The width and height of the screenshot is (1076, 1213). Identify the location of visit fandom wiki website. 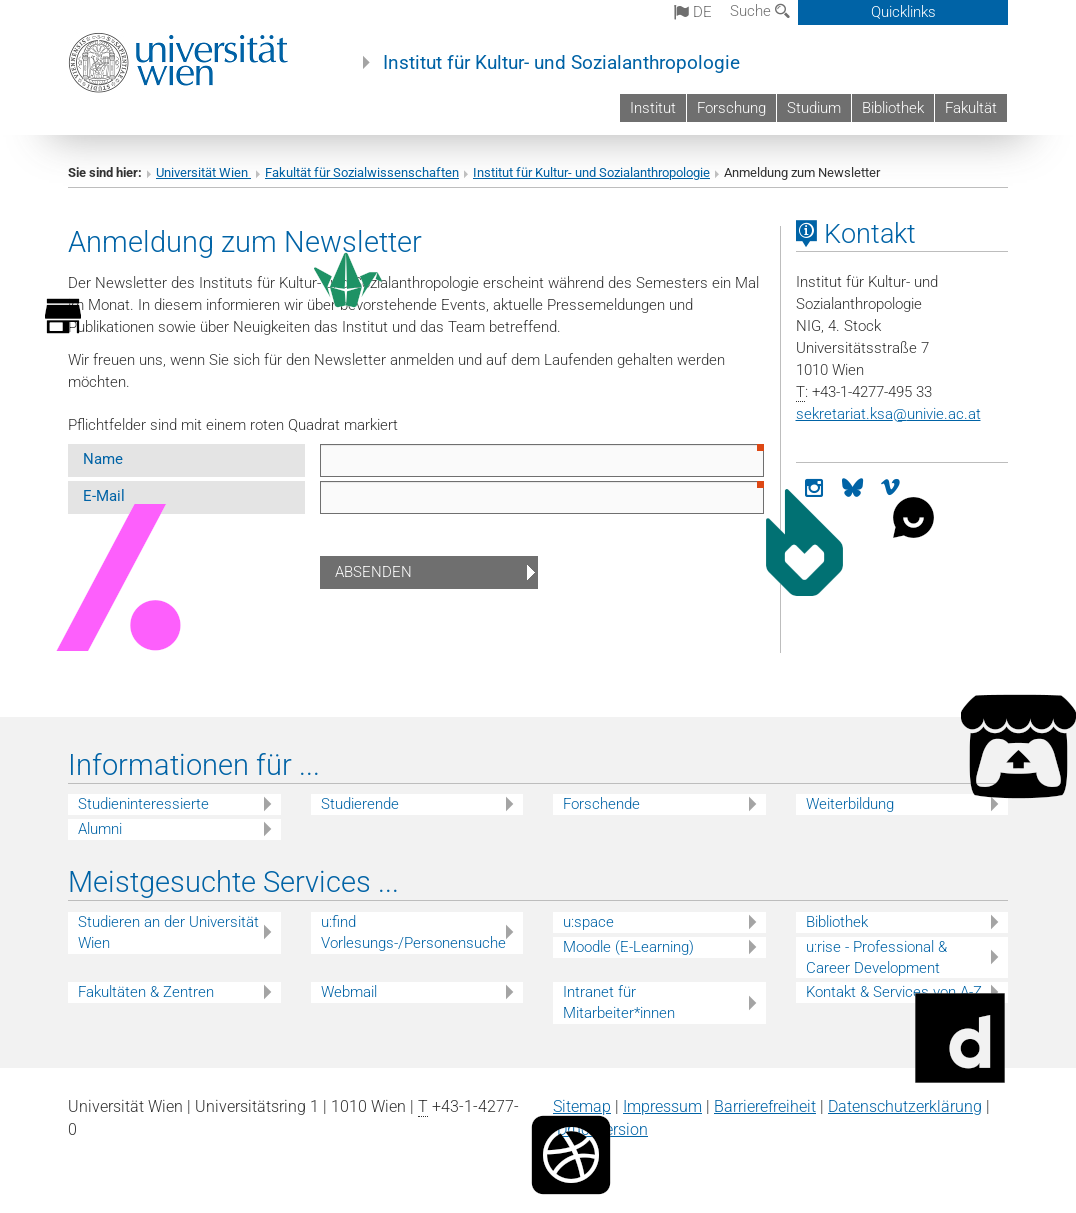
(804, 542).